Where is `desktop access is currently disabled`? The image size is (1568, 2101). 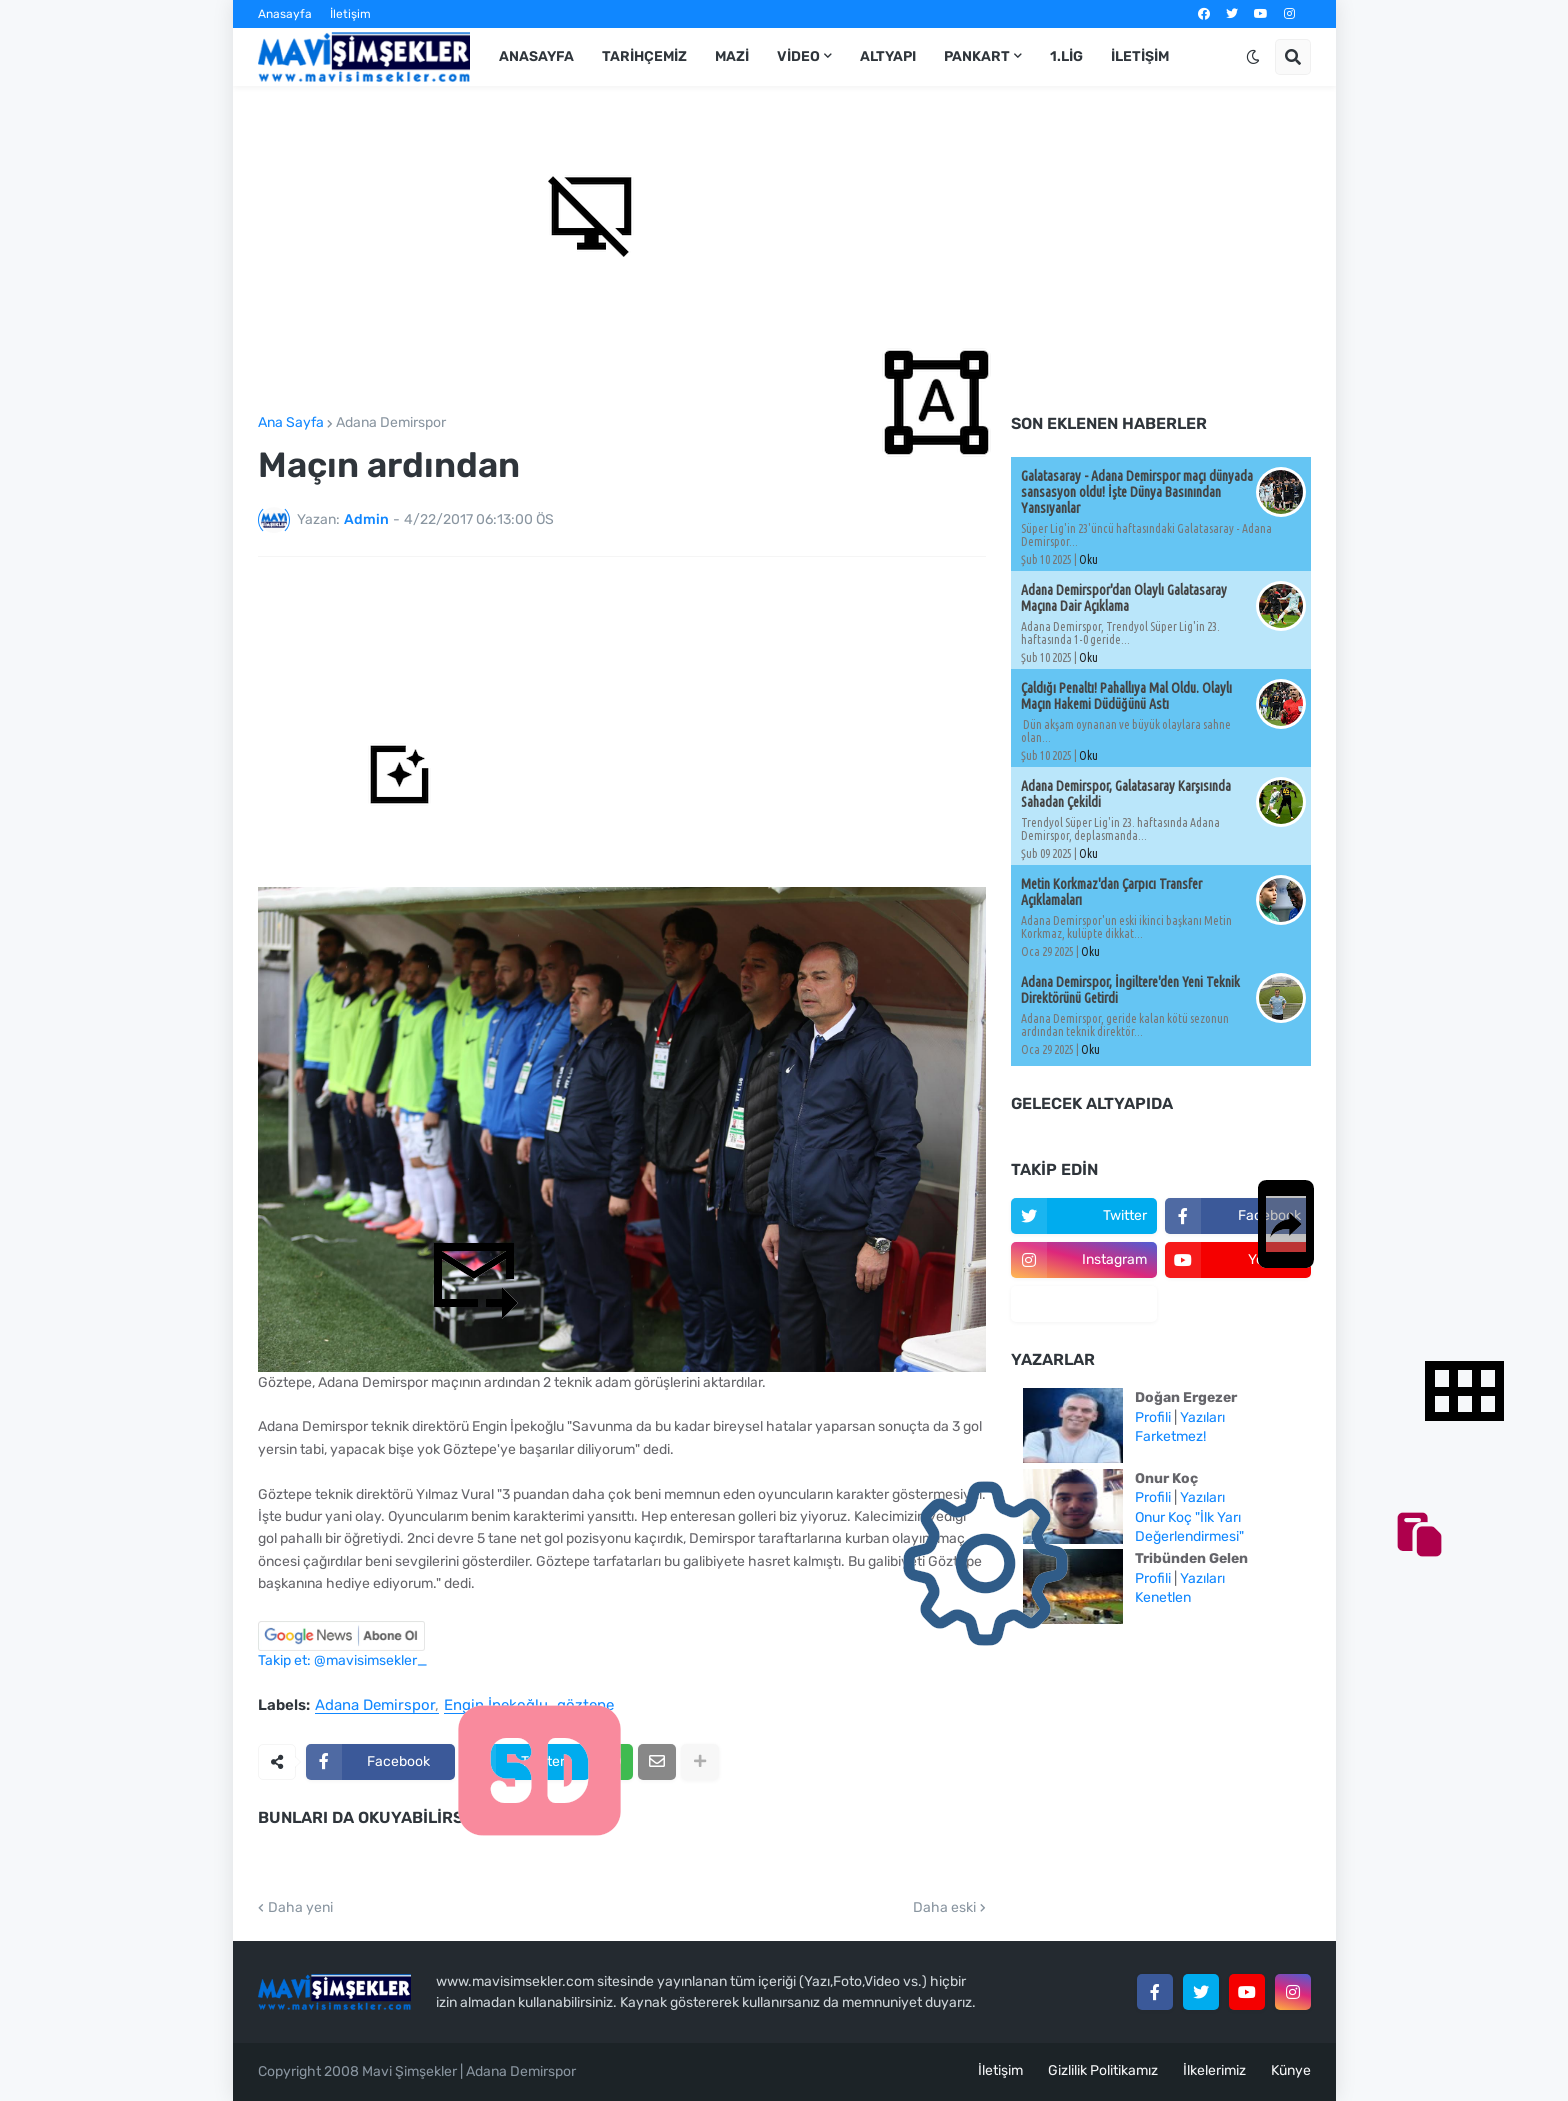
desktop access is currently disabled is located at coordinates (591, 213).